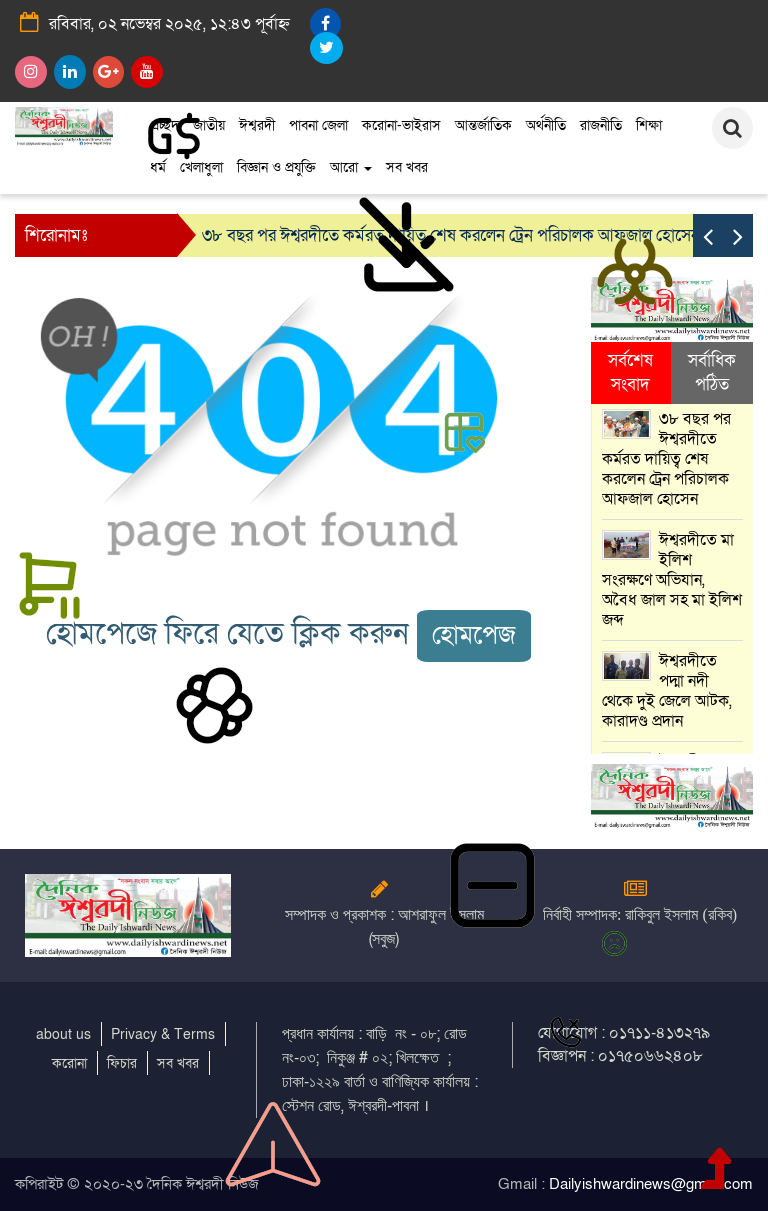 This screenshot has width=768, height=1211. Describe the element at coordinates (635, 274) in the screenshot. I see `indicates hazardous or dangerous content` at that location.